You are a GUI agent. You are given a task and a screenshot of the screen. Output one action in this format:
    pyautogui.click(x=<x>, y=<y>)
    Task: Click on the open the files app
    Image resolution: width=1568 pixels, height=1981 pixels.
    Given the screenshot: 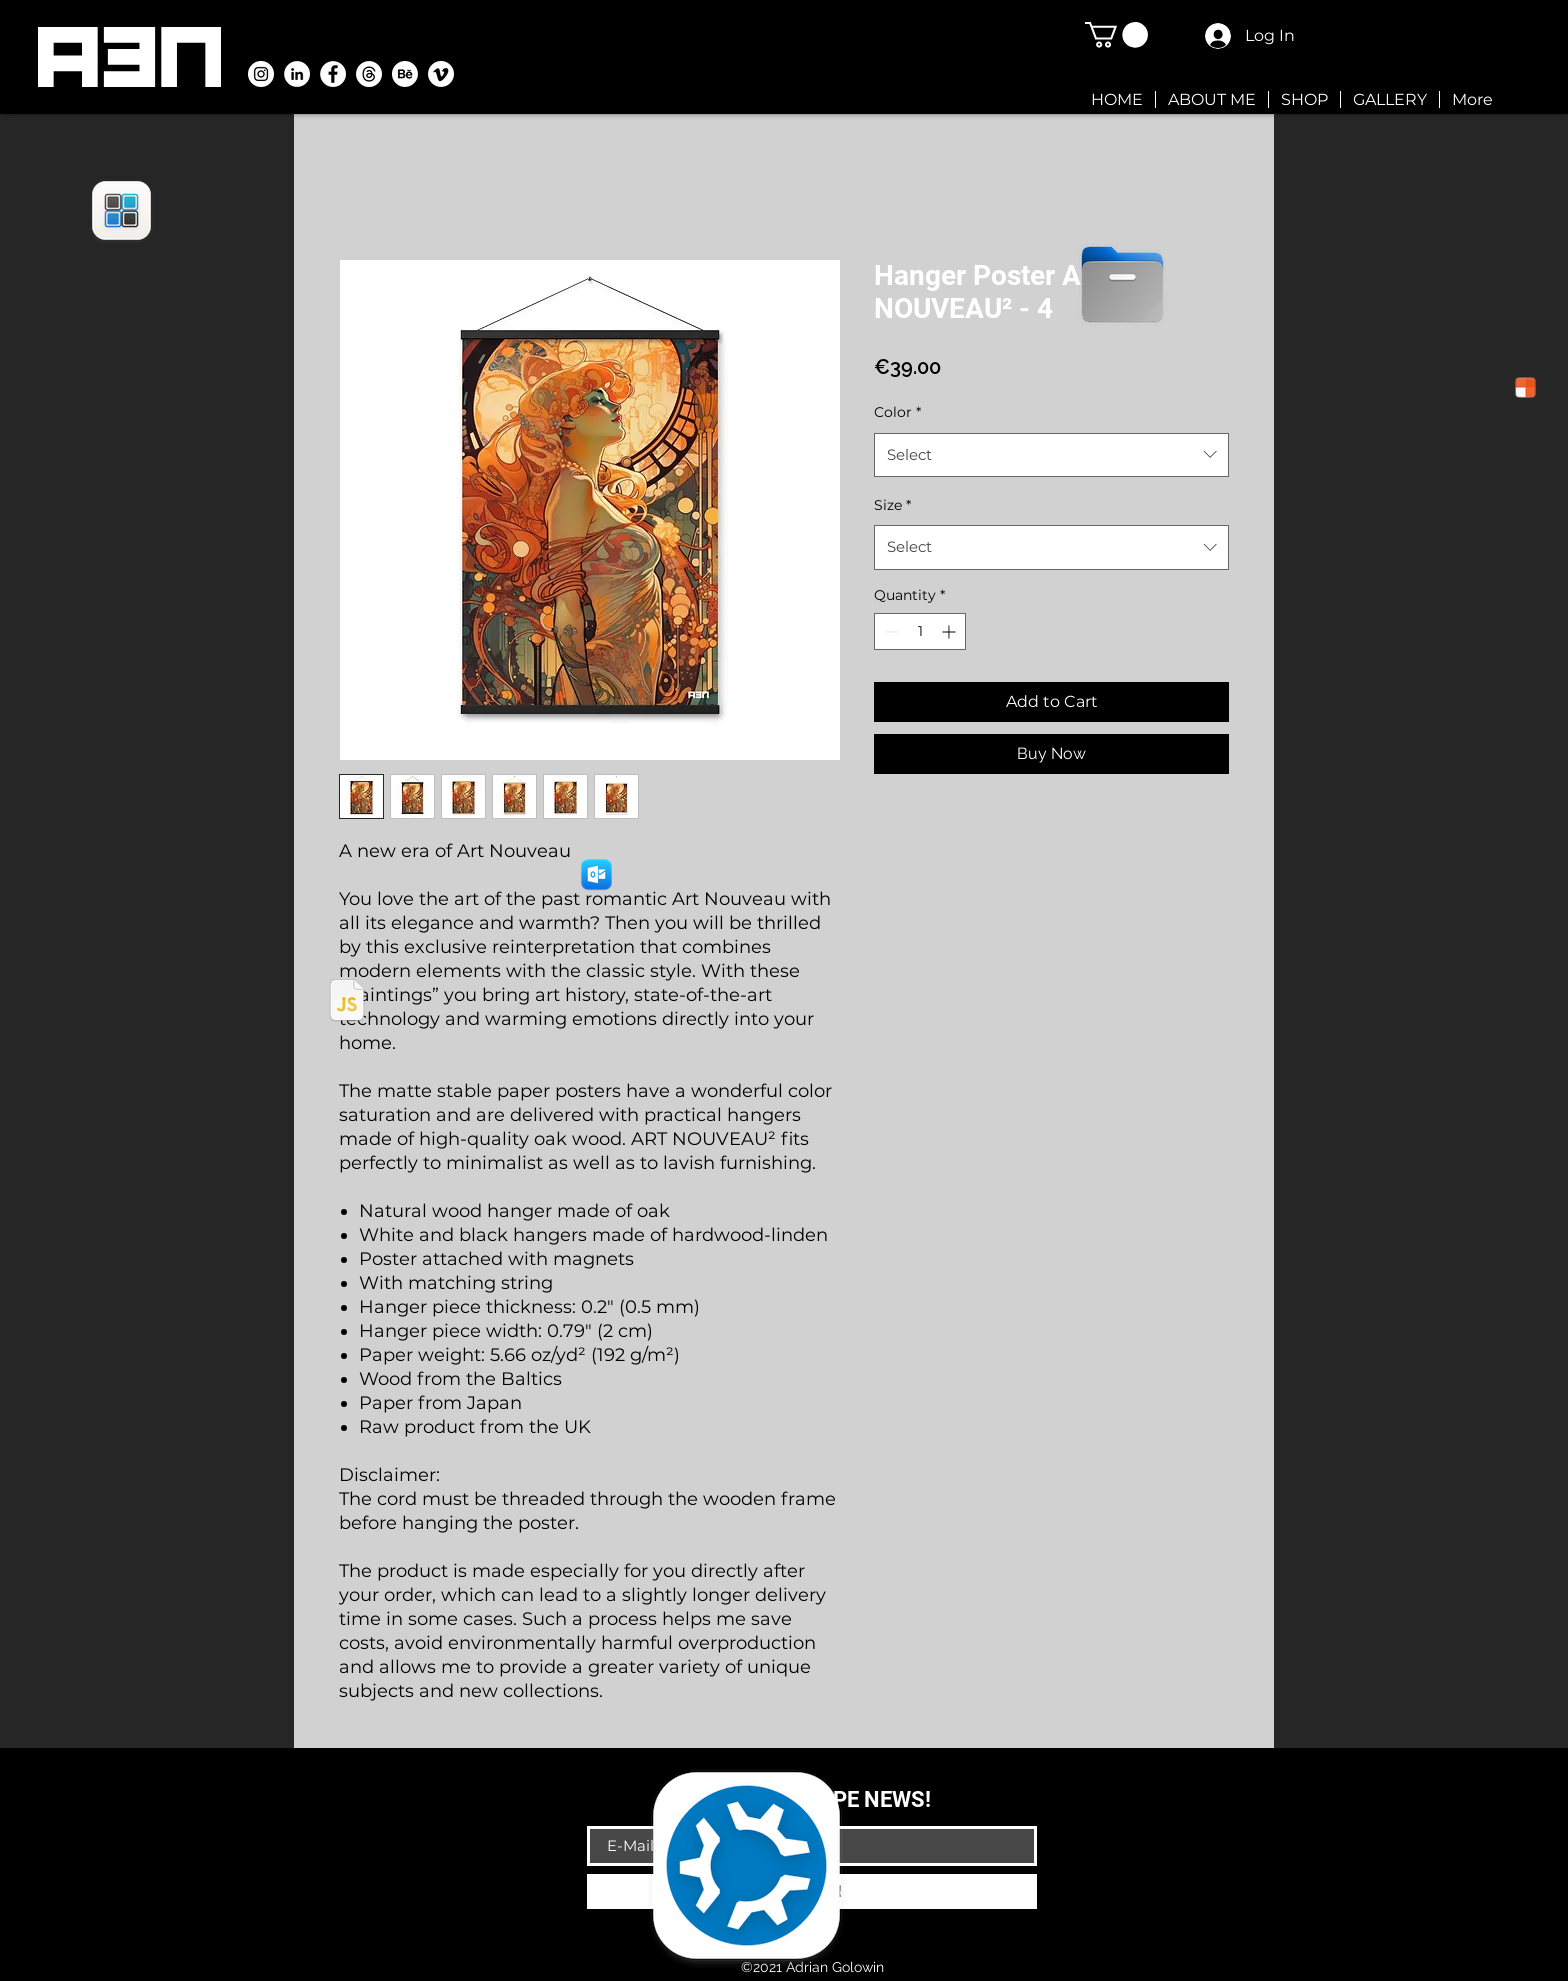 What is the action you would take?
    pyautogui.click(x=1122, y=284)
    